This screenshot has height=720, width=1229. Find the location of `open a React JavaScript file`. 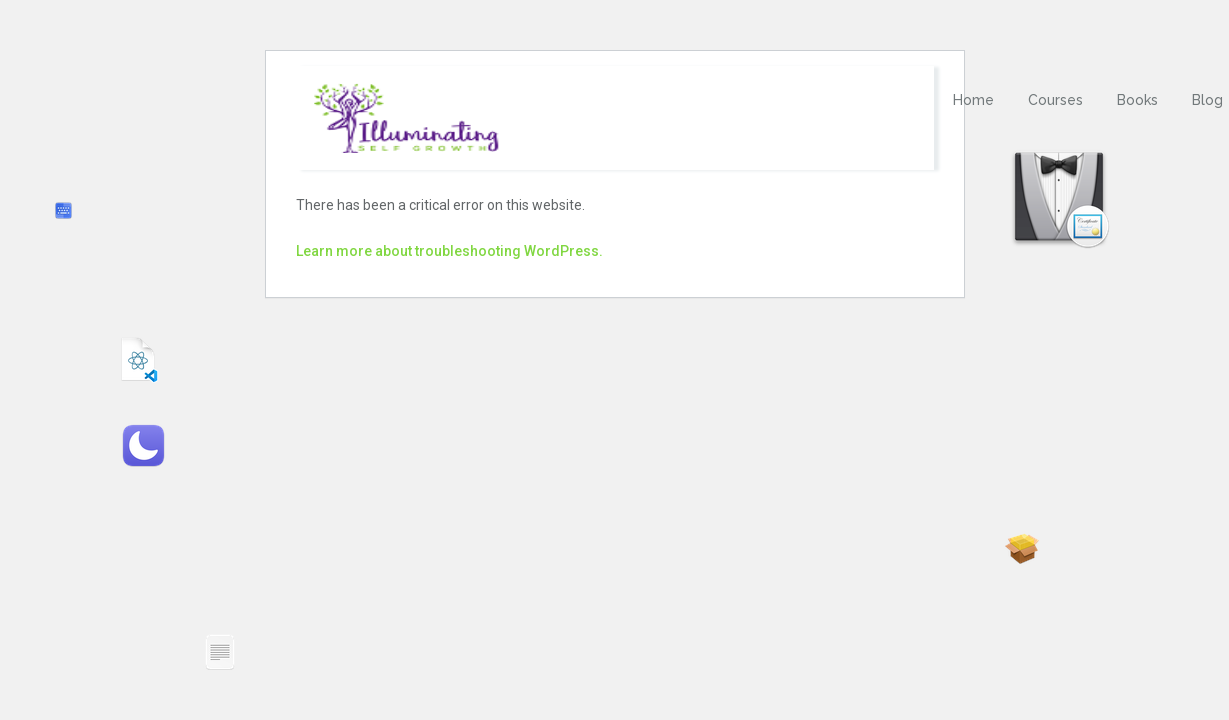

open a React JavaScript file is located at coordinates (138, 360).